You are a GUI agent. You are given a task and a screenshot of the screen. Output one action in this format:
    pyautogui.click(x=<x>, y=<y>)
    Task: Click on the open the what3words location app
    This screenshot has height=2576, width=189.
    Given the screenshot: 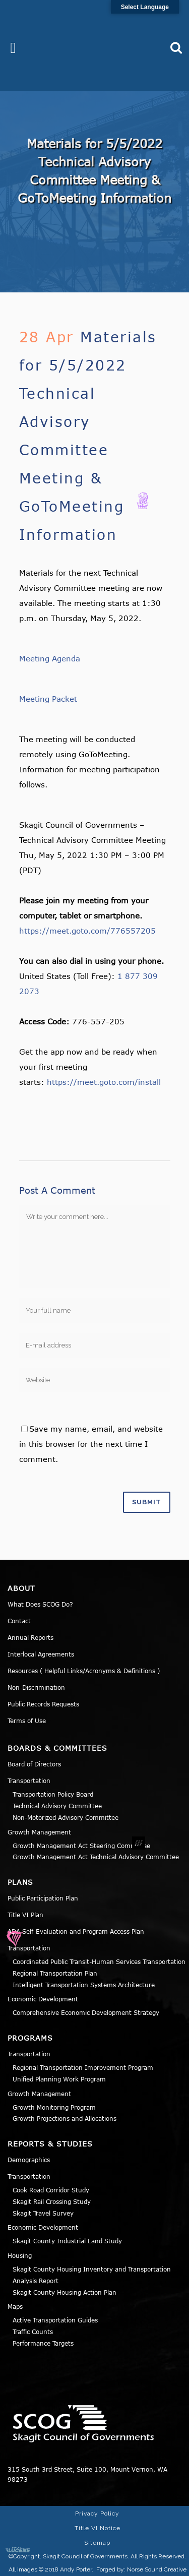 What is the action you would take?
    pyautogui.click(x=139, y=1843)
    